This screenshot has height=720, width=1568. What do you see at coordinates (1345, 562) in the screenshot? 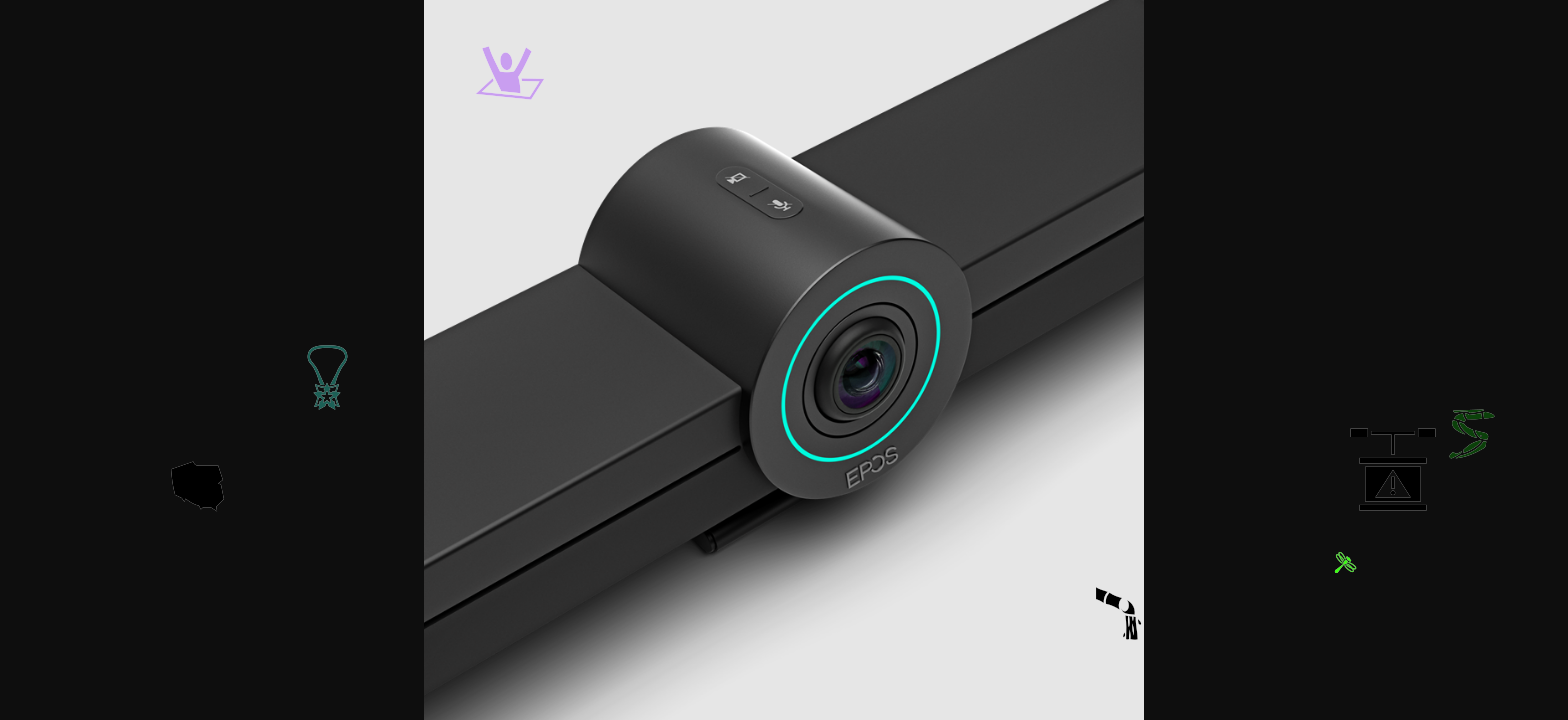
I see `nature or wildlife category indicator` at bounding box center [1345, 562].